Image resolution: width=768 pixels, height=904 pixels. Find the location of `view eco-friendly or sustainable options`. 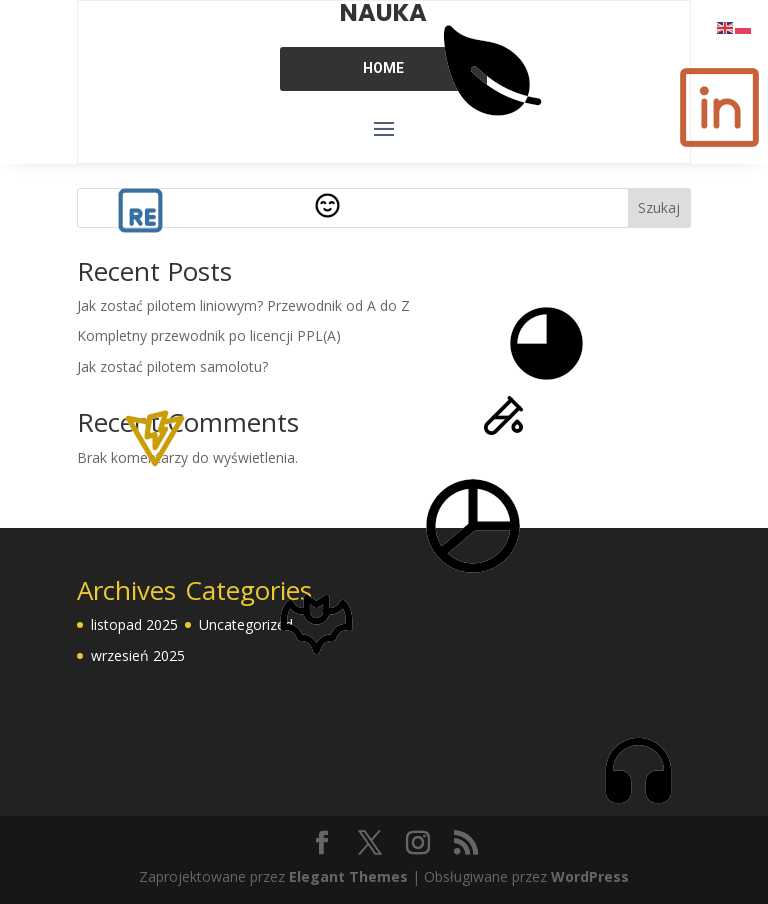

view eco-friendly or sustainable options is located at coordinates (492, 70).